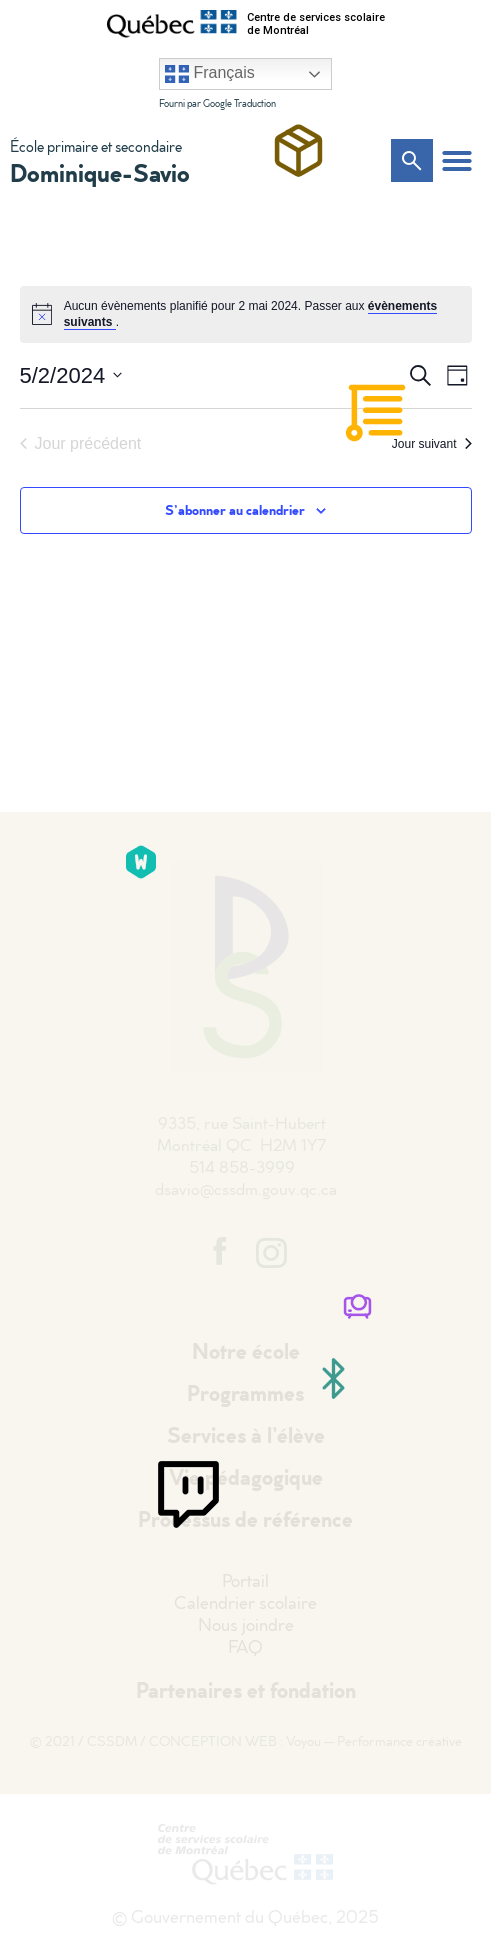 The height and width of the screenshot is (1959, 491). What do you see at coordinates (298, 150) in the screenshot?
I see `view package or shipment details` at bounding box center [298, 150].